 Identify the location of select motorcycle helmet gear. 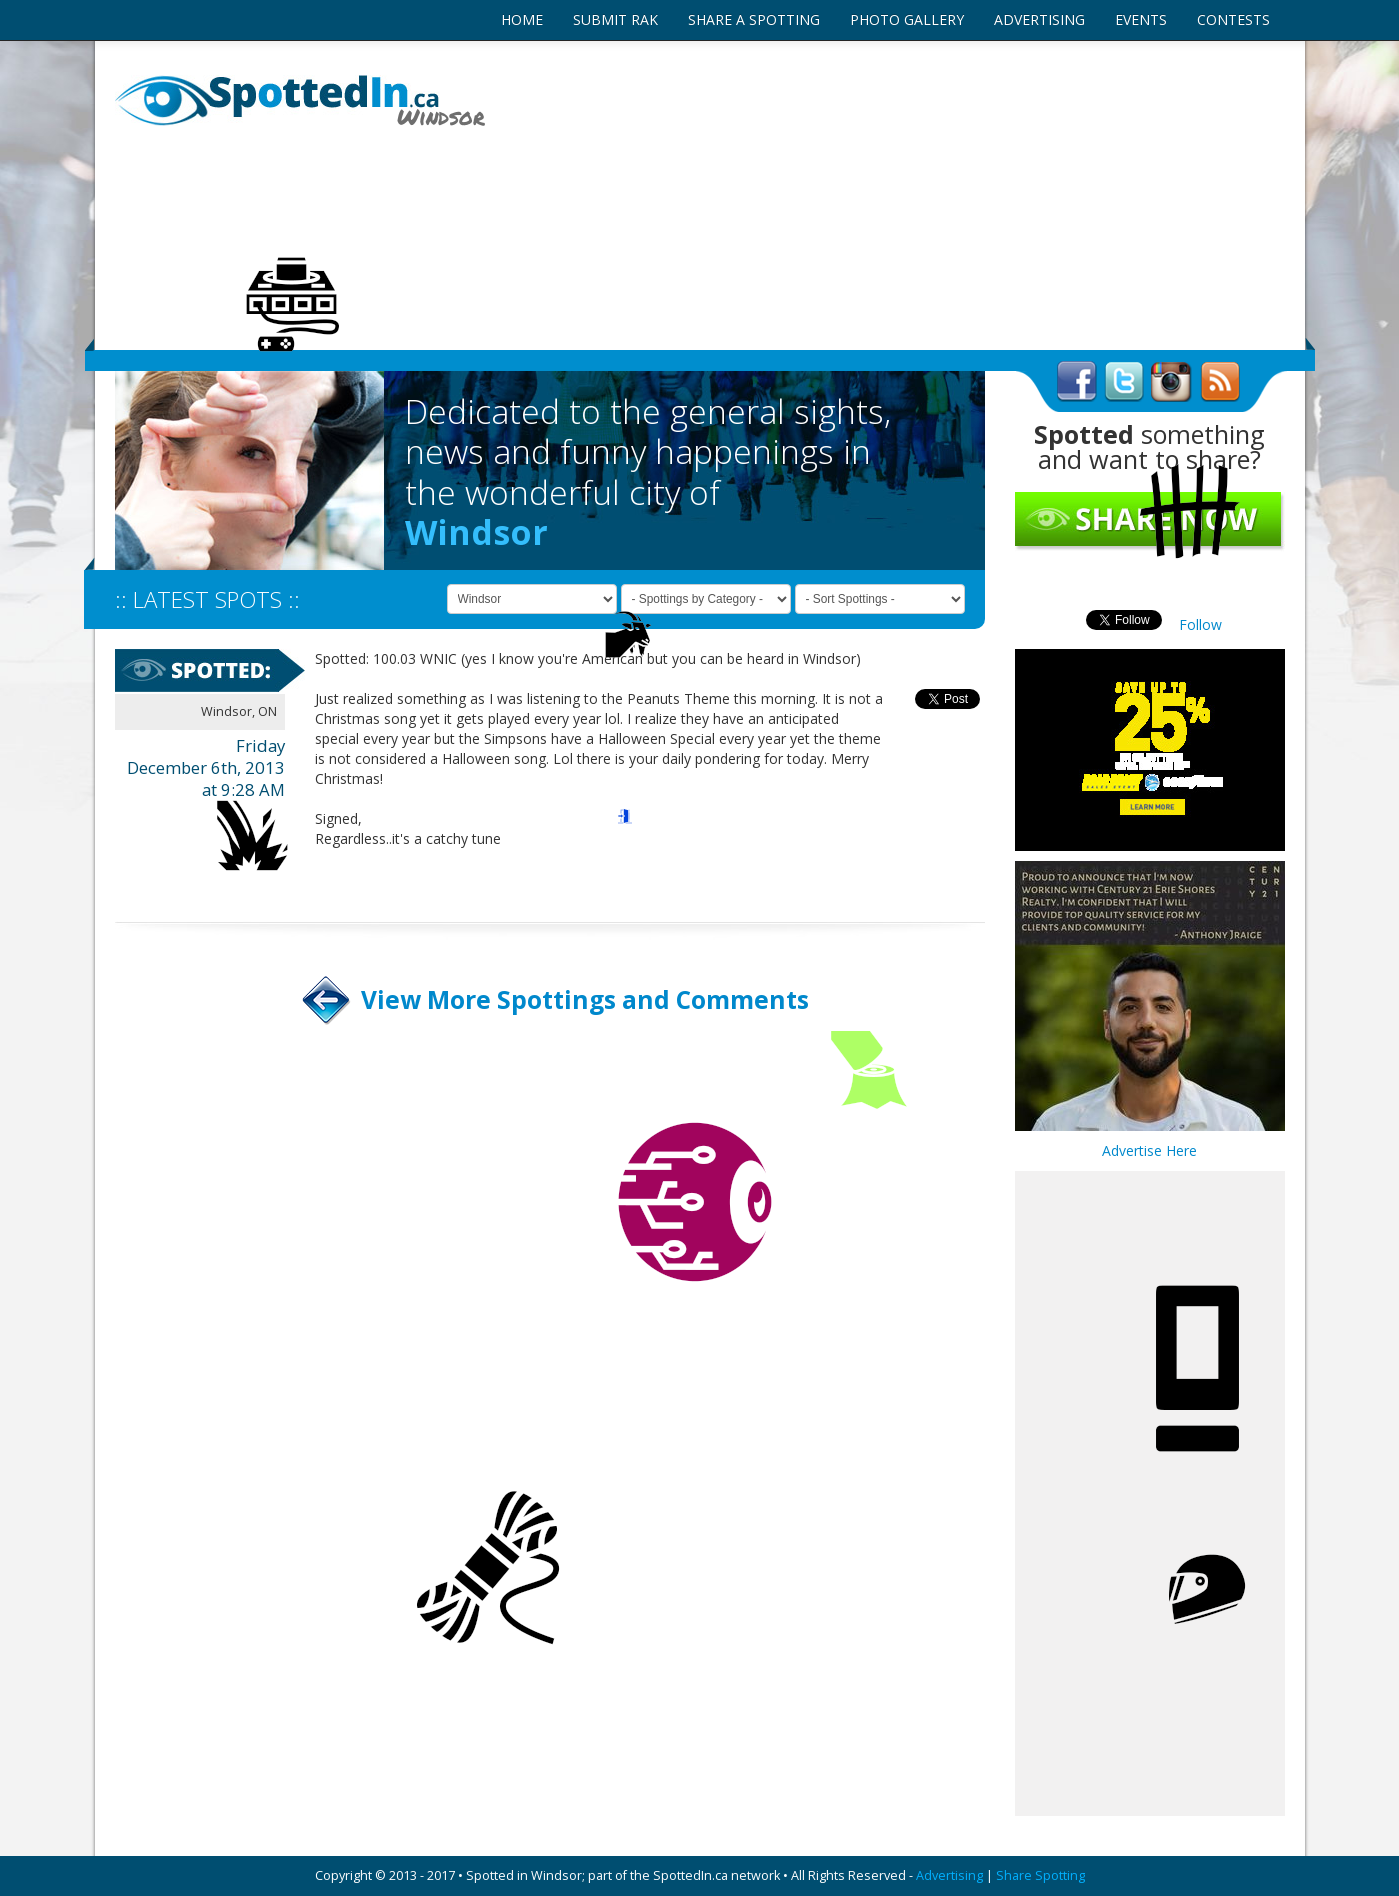
(1205, 1588).